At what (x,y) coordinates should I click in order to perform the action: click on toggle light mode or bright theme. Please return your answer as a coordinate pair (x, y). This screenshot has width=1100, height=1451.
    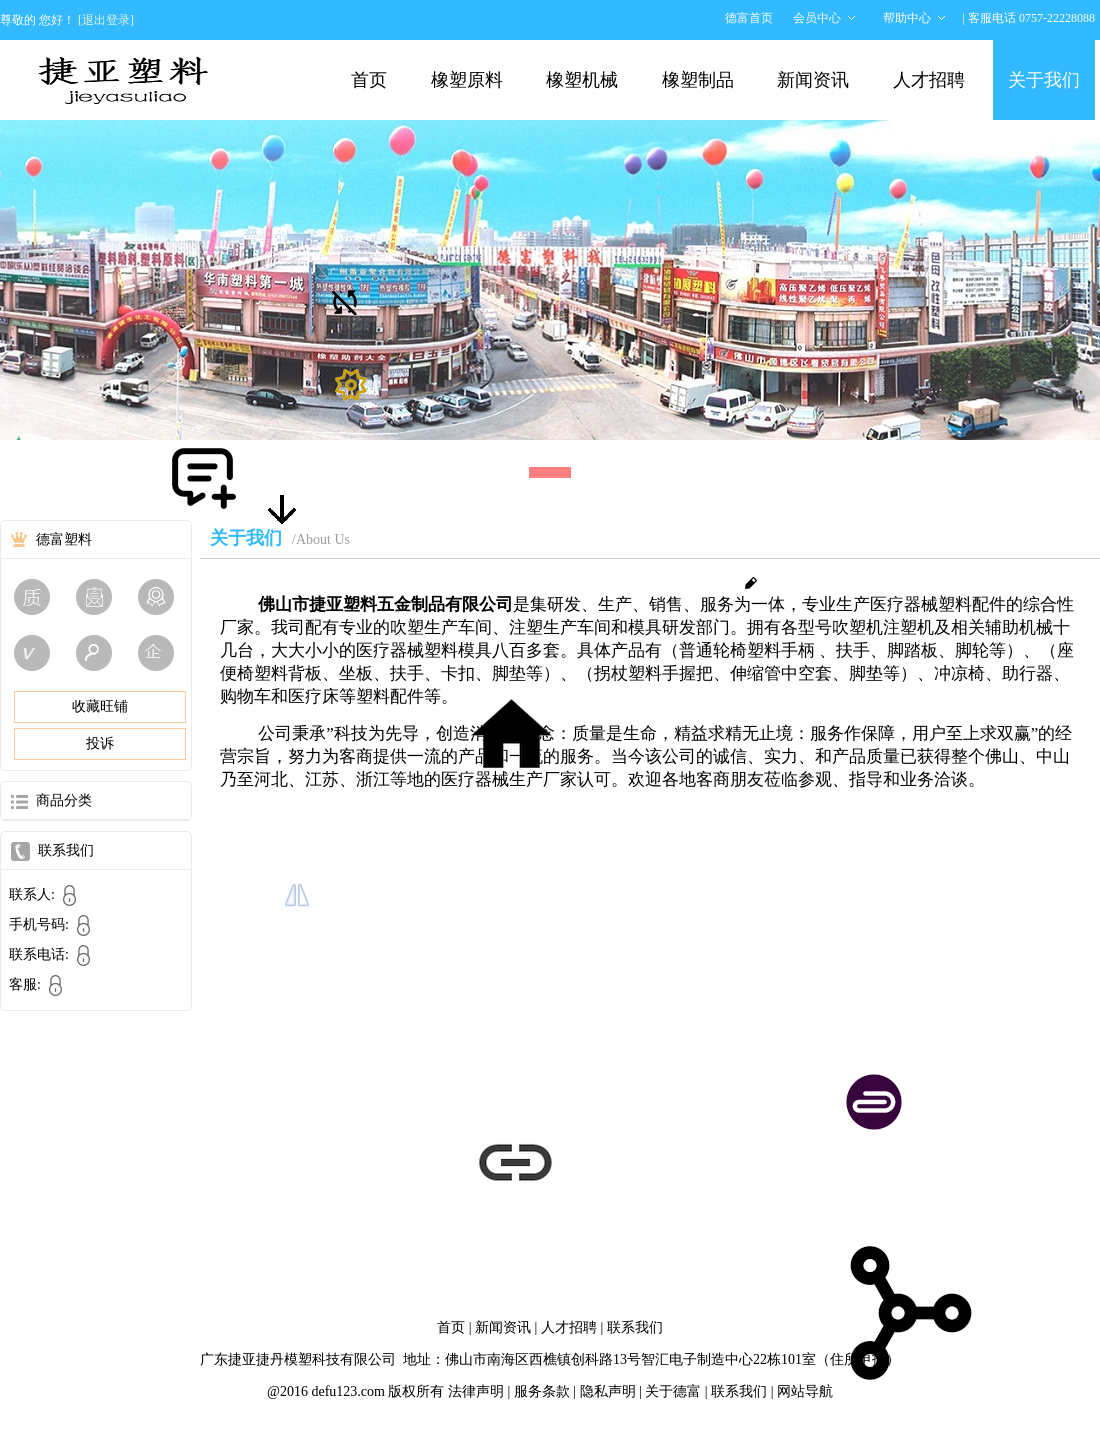
    Looking at the image, I should click on (351, 385).